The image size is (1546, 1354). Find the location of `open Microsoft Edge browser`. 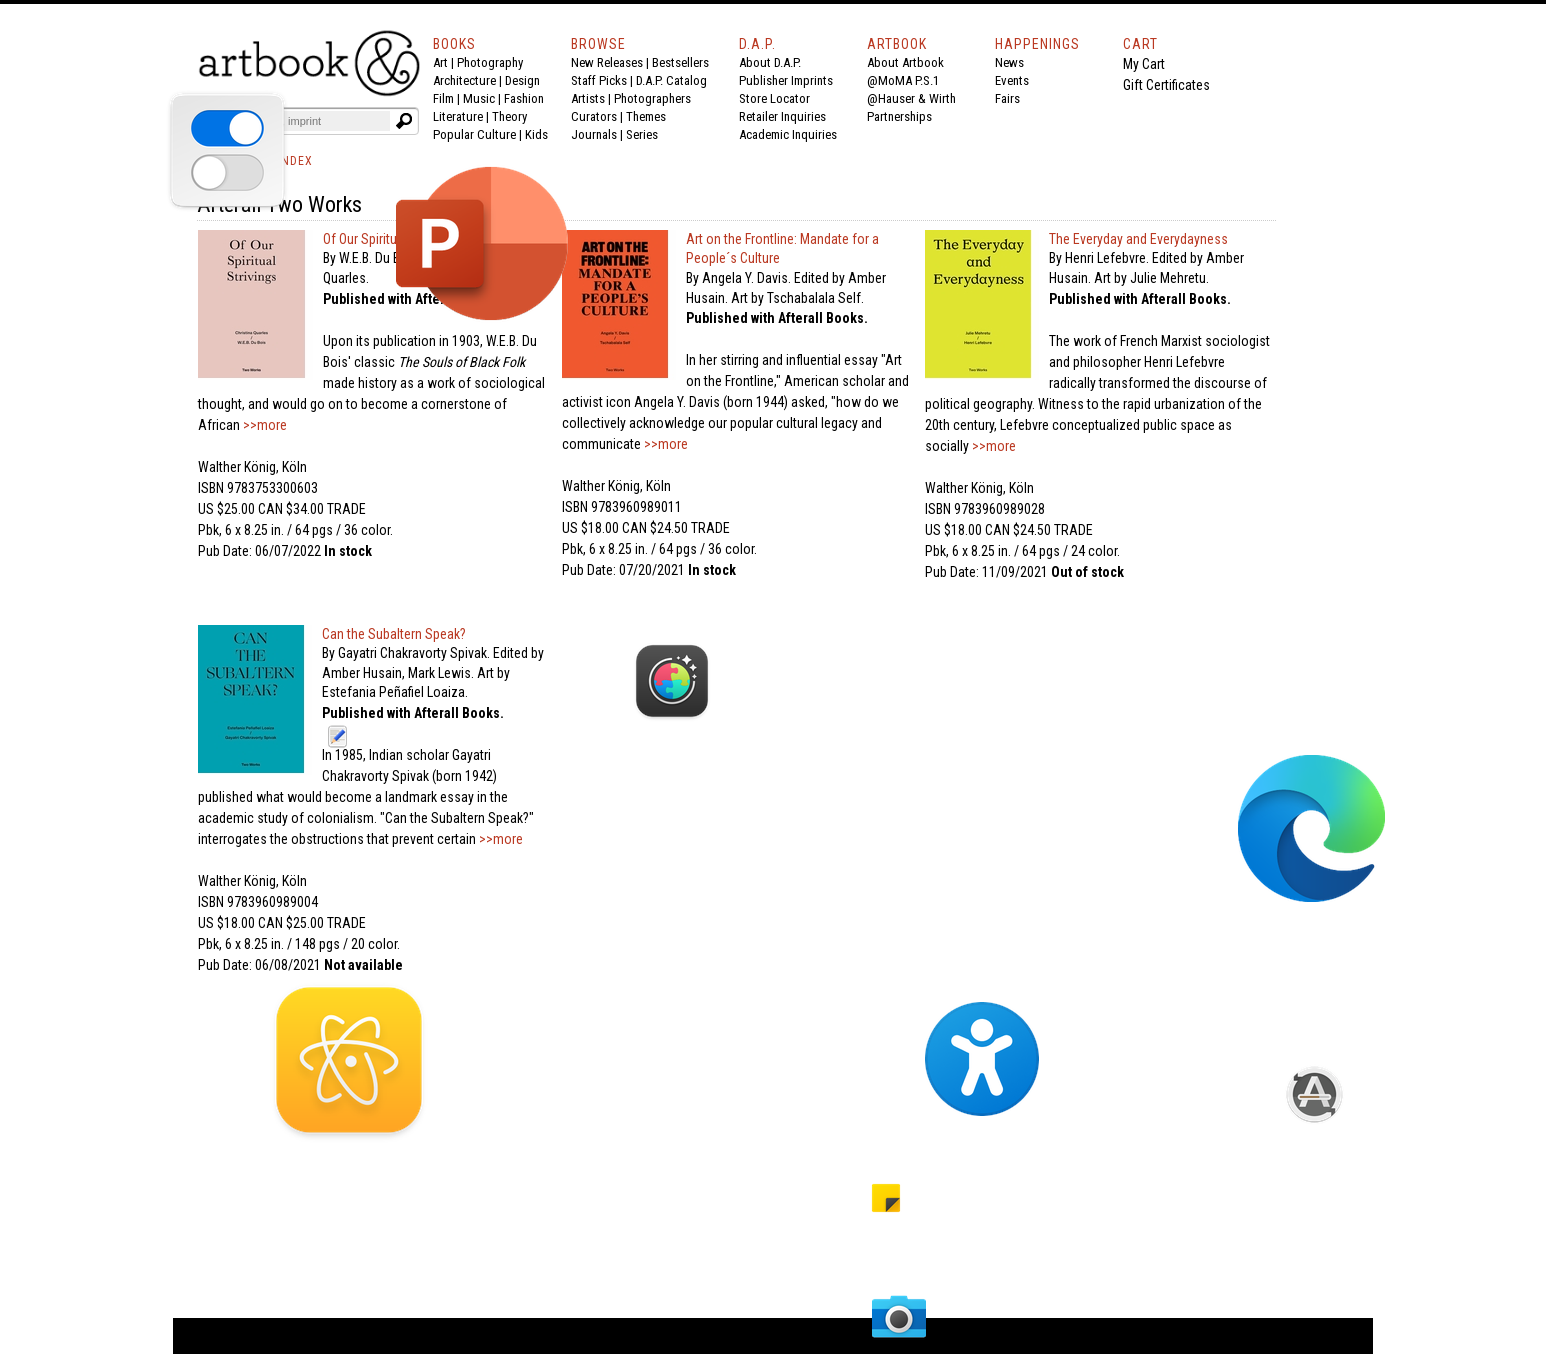

open Microsoft Edge browser is located at coordinates (1311, 828).